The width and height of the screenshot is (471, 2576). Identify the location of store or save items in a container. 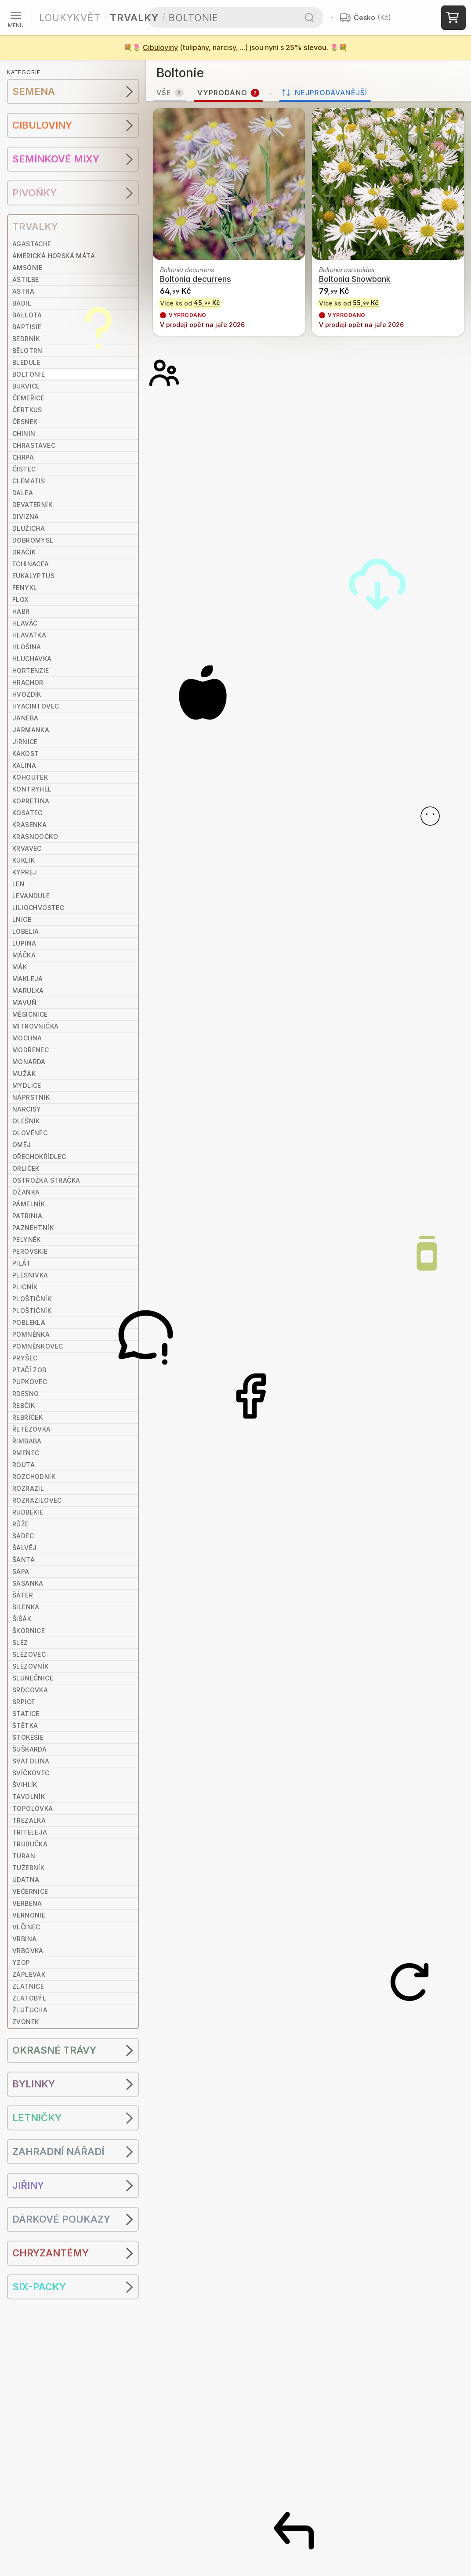
(427, 1254).